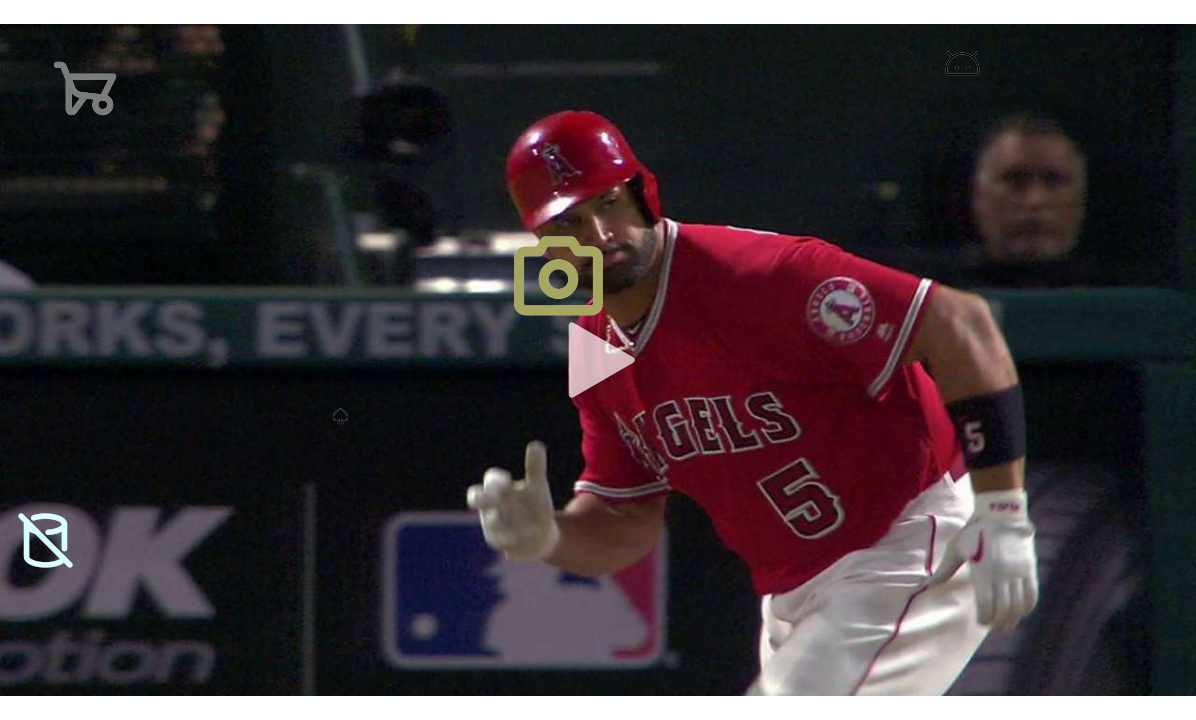 The image size is (1196, 720). What do you see at coordinates (558, 277) in the screenshot?
I see `take a photo` at bounding box center [558, 277].